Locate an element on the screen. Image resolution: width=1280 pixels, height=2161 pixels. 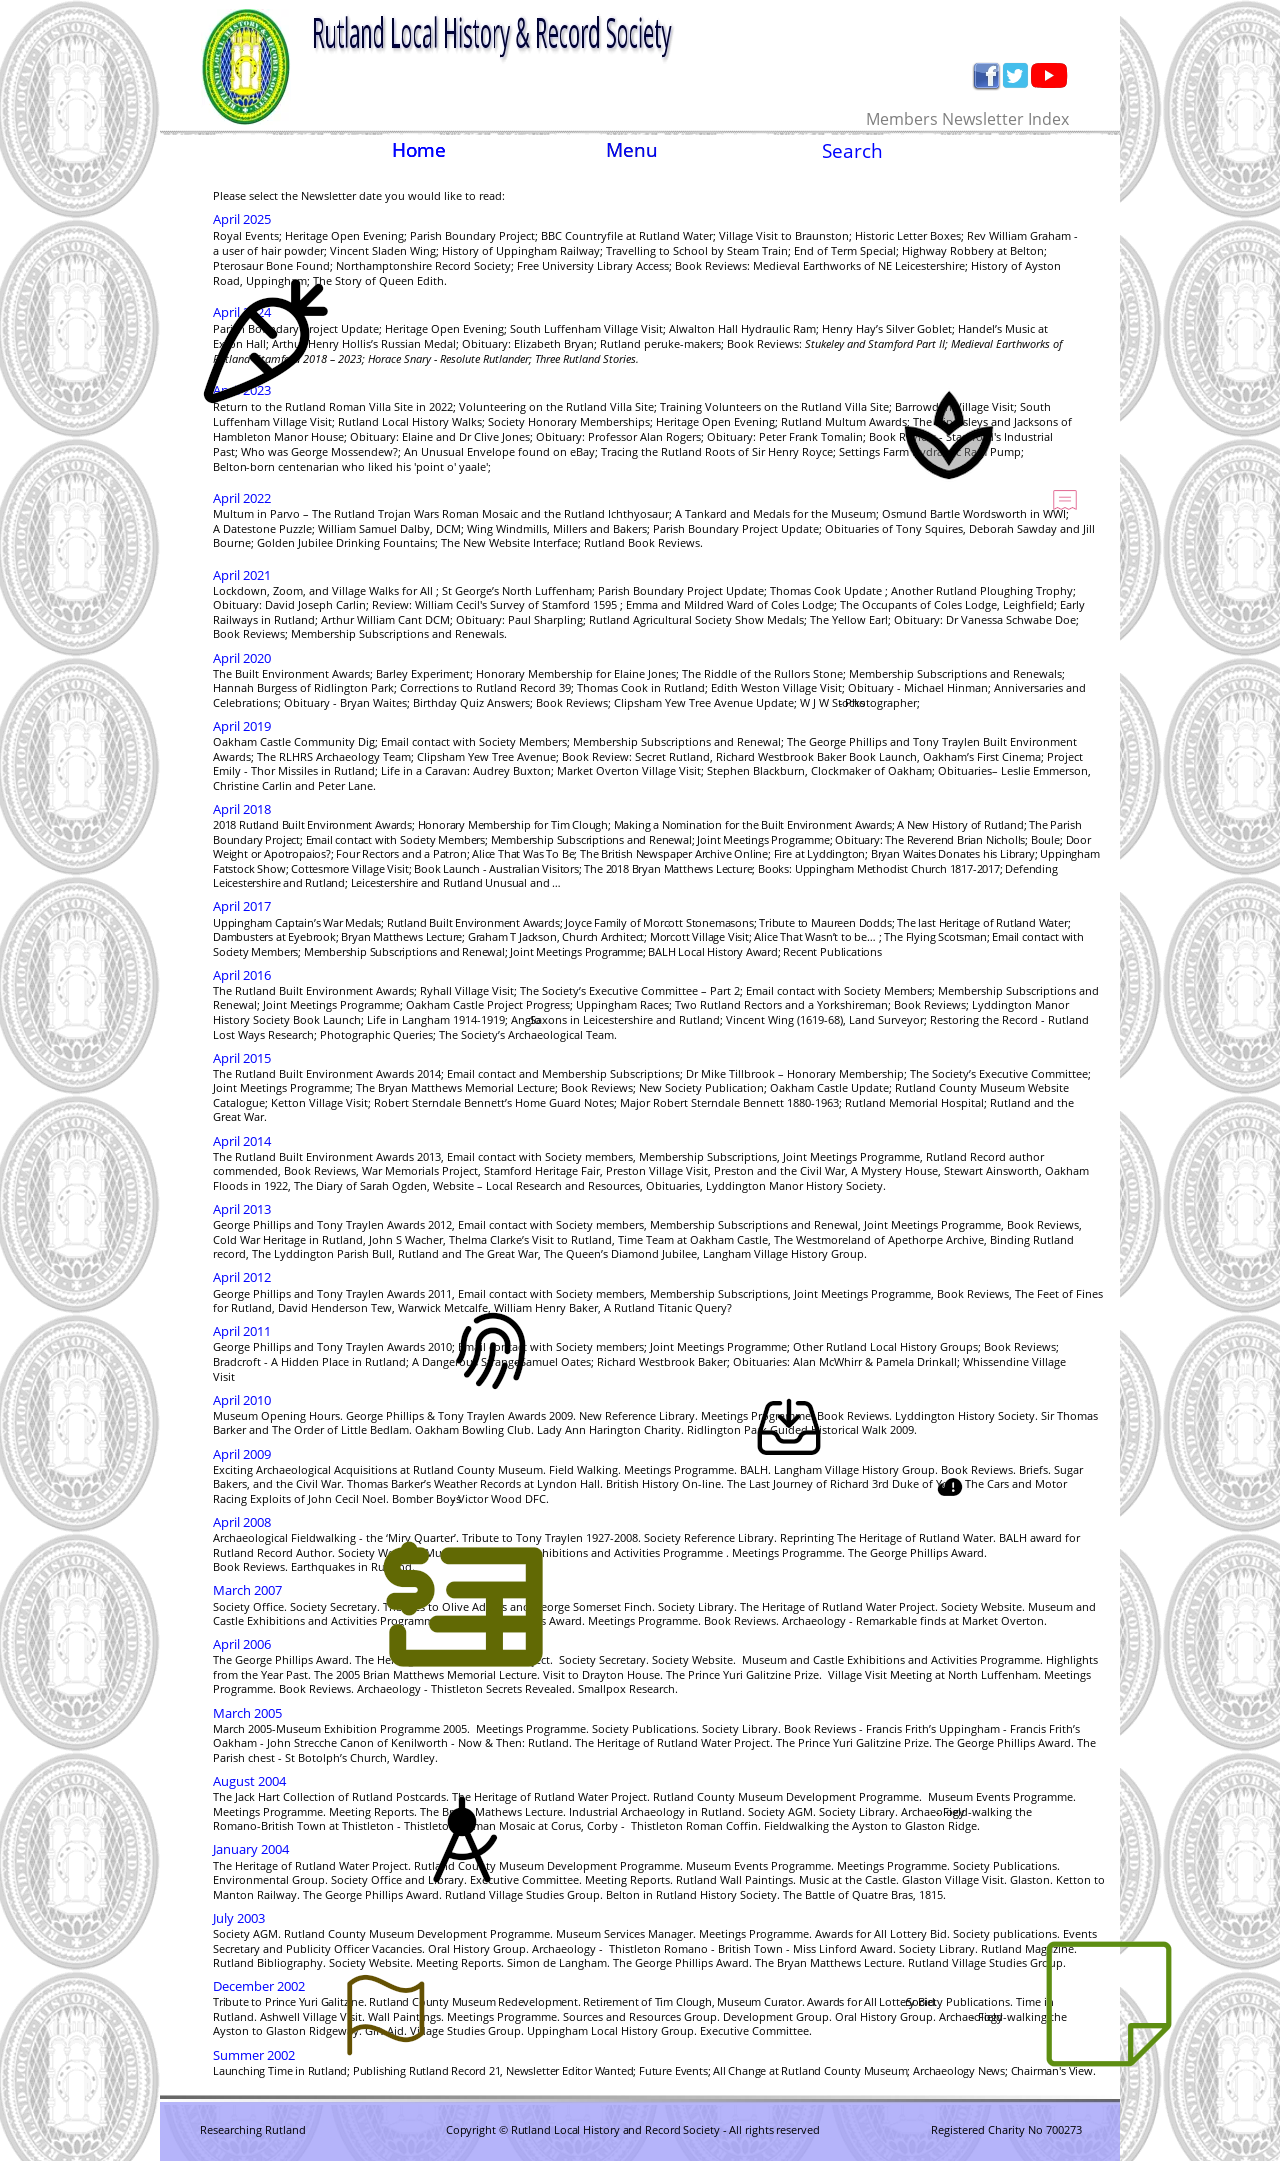
flag or report content is located at coordinates (382, 2013).